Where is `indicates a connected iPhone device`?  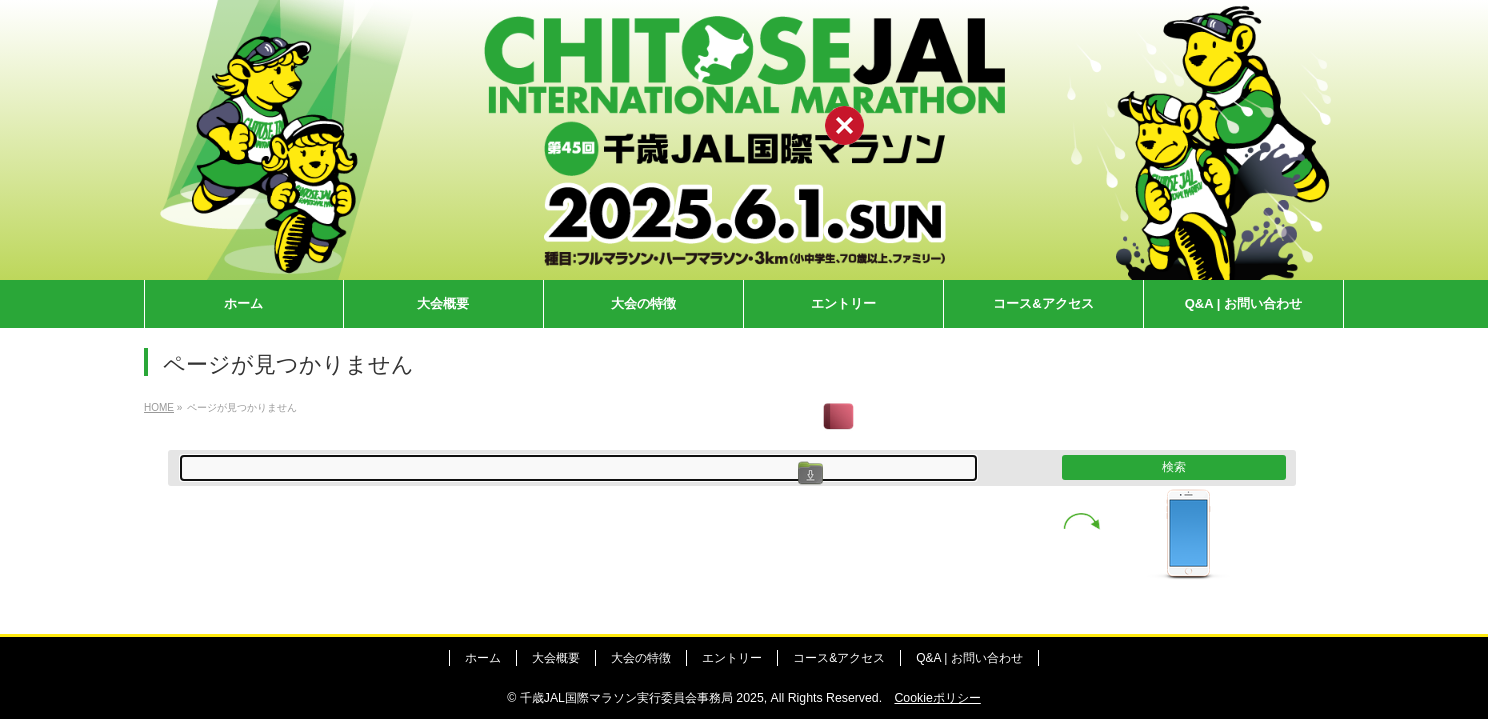 indicates a connected iPhone device is located at coordinates (1188, 534).